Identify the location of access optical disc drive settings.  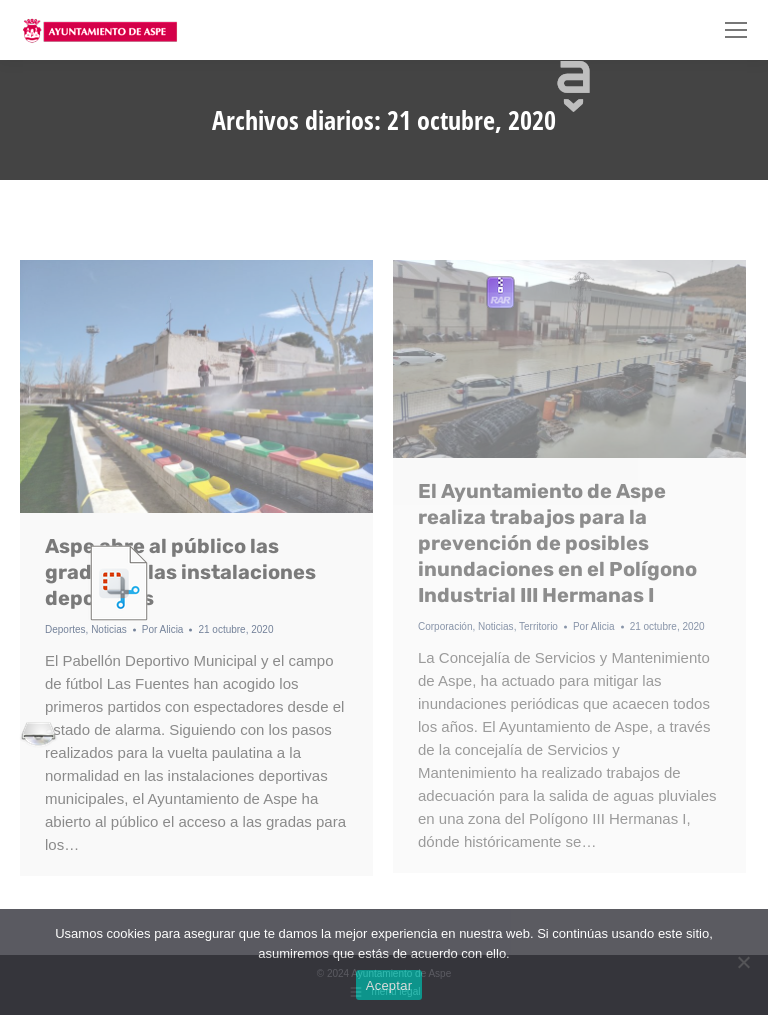
(38, 732).